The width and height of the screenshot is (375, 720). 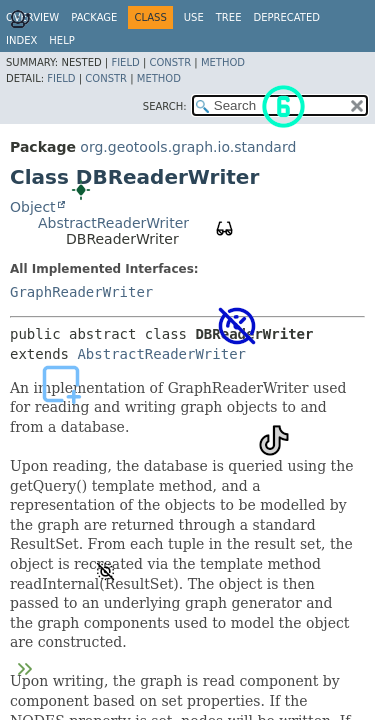 I want to click on school bell or class alarm notification, so click(x=20, y=19).